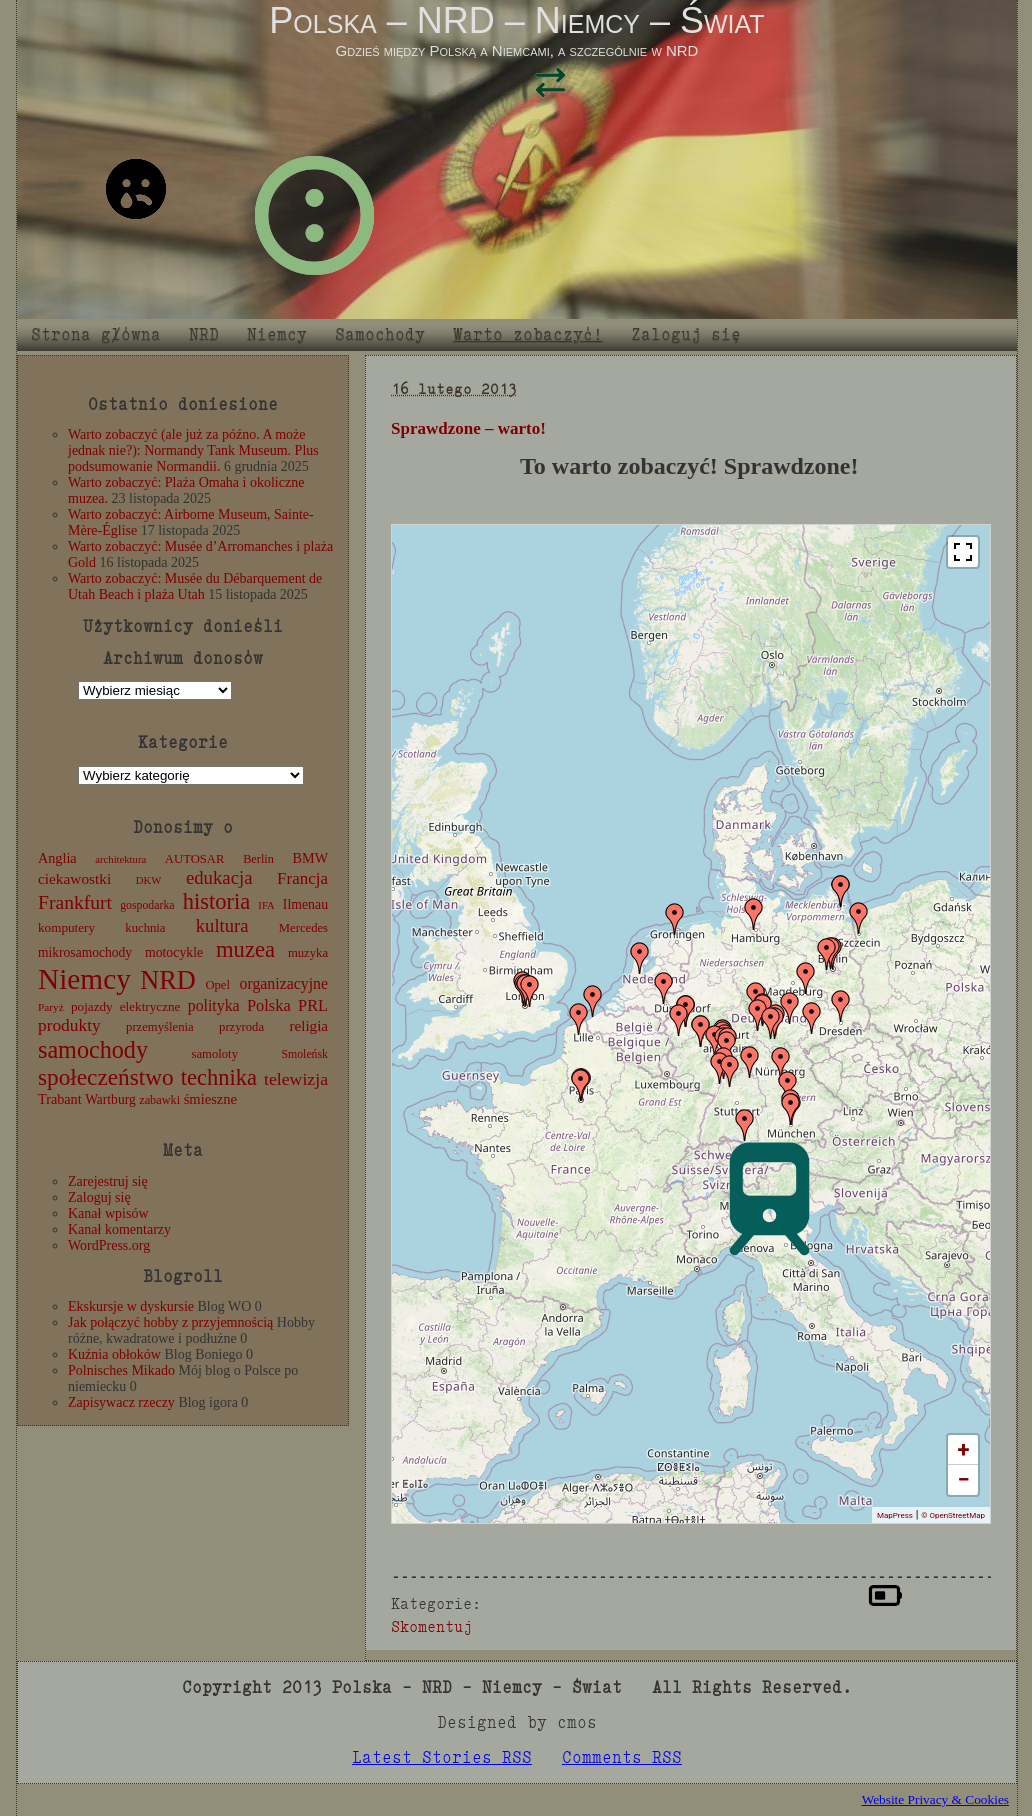 The height and width of the screenshot is (1816, 1032). What do you see at coordinates (769, 1195) in the screenshot?
I see `access train schedules or rail transit options` at bounding box center [769, 1195].